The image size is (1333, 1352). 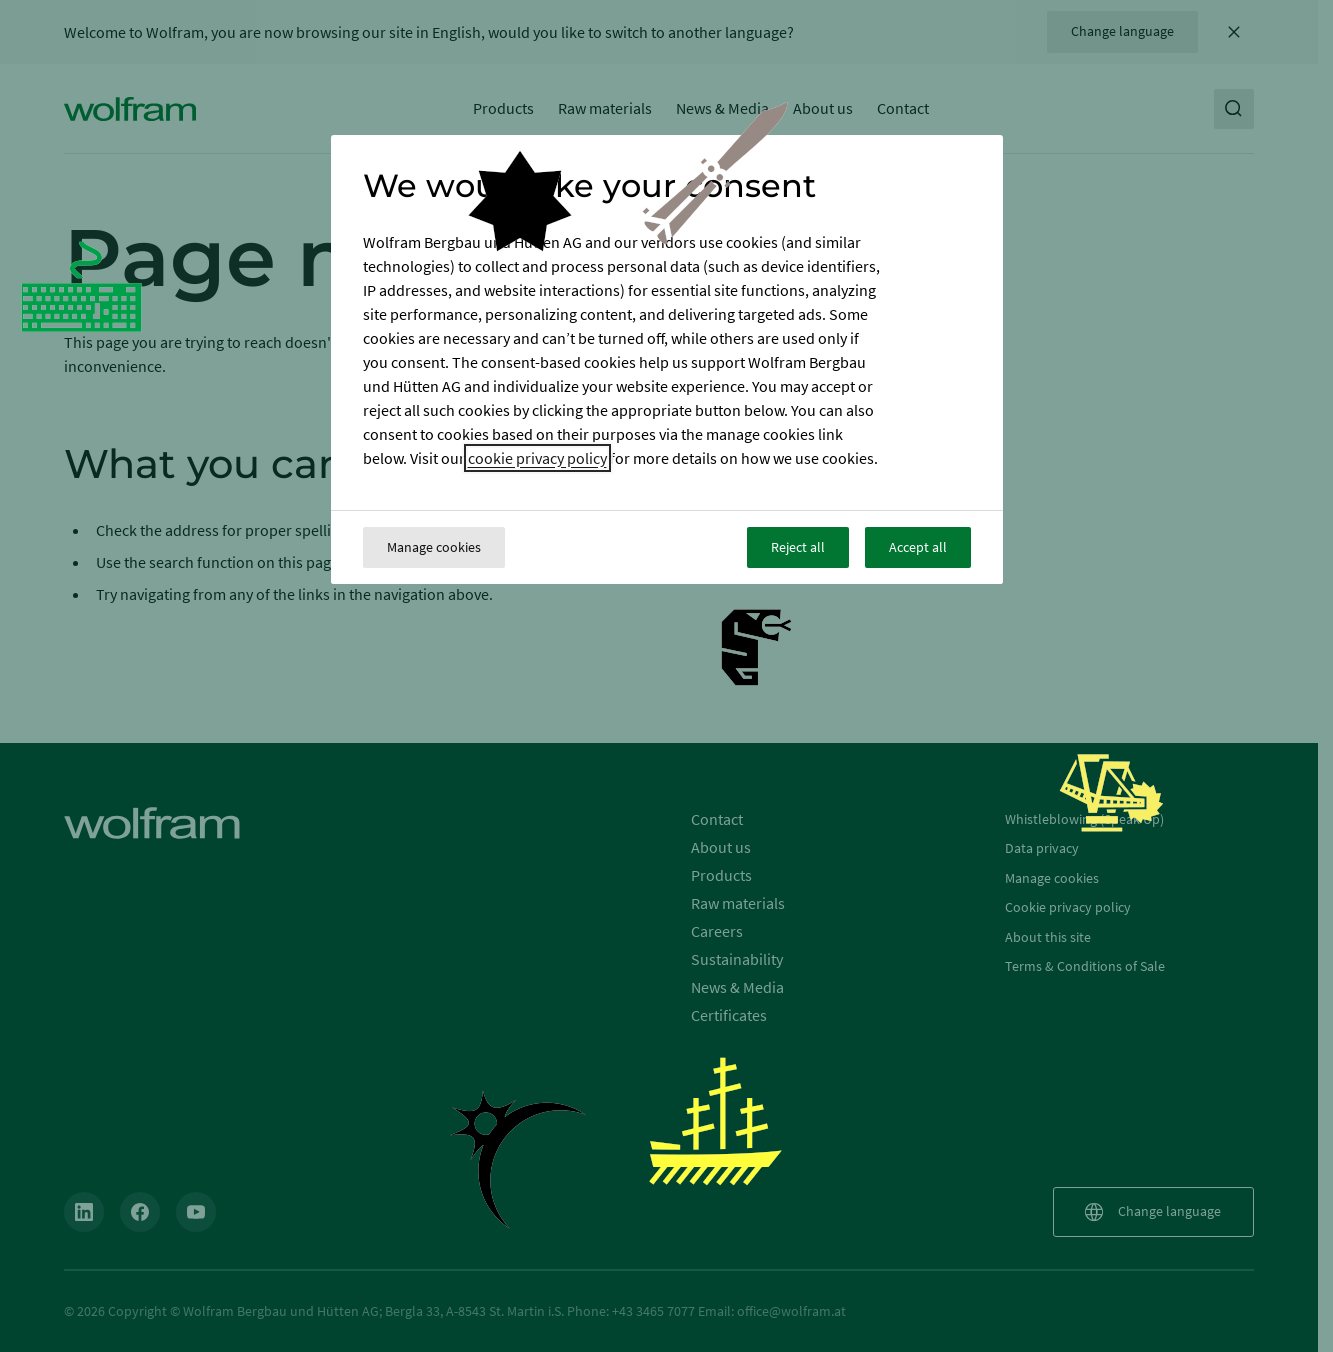 What do you see at coordinates (1110, 789) in the screenshot?
I see `bucket wheel excavator machinery icon` at bounding box center [1110, 789].